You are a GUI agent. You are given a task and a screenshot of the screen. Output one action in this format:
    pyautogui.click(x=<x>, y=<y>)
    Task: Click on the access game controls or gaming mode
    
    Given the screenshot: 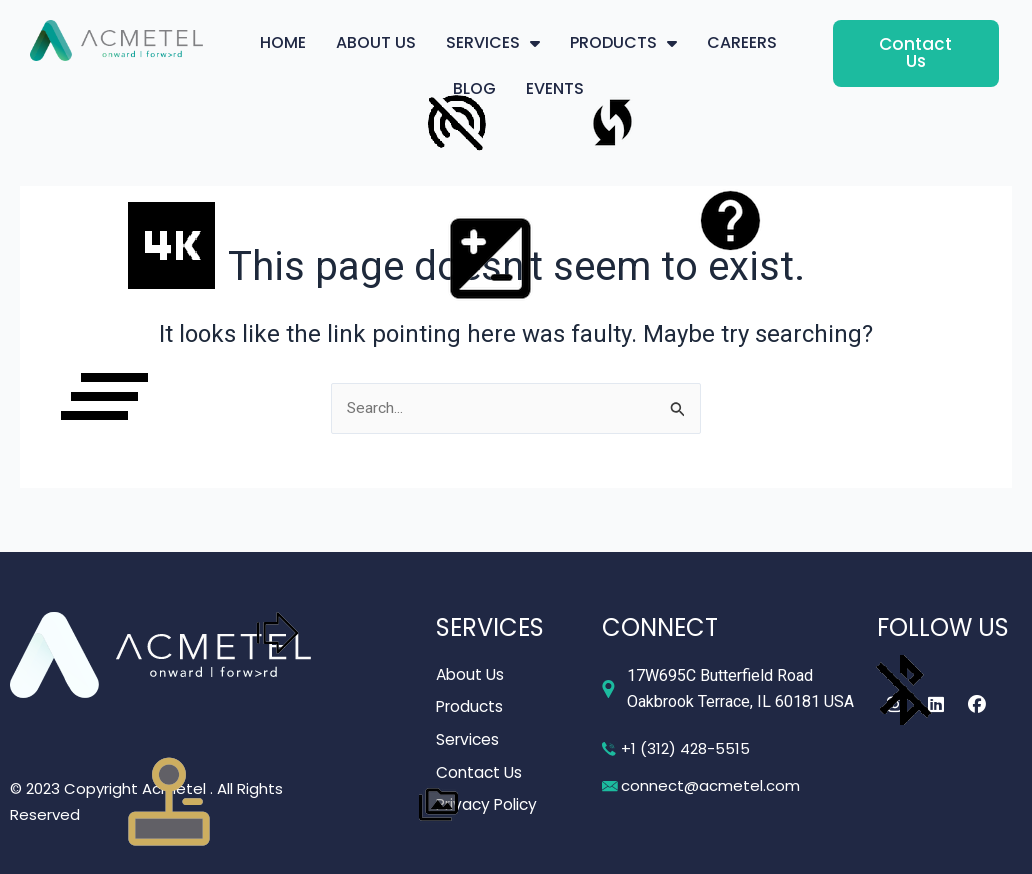 What is the action you would take?
    pyautogui.click(x=169, y=805)
    